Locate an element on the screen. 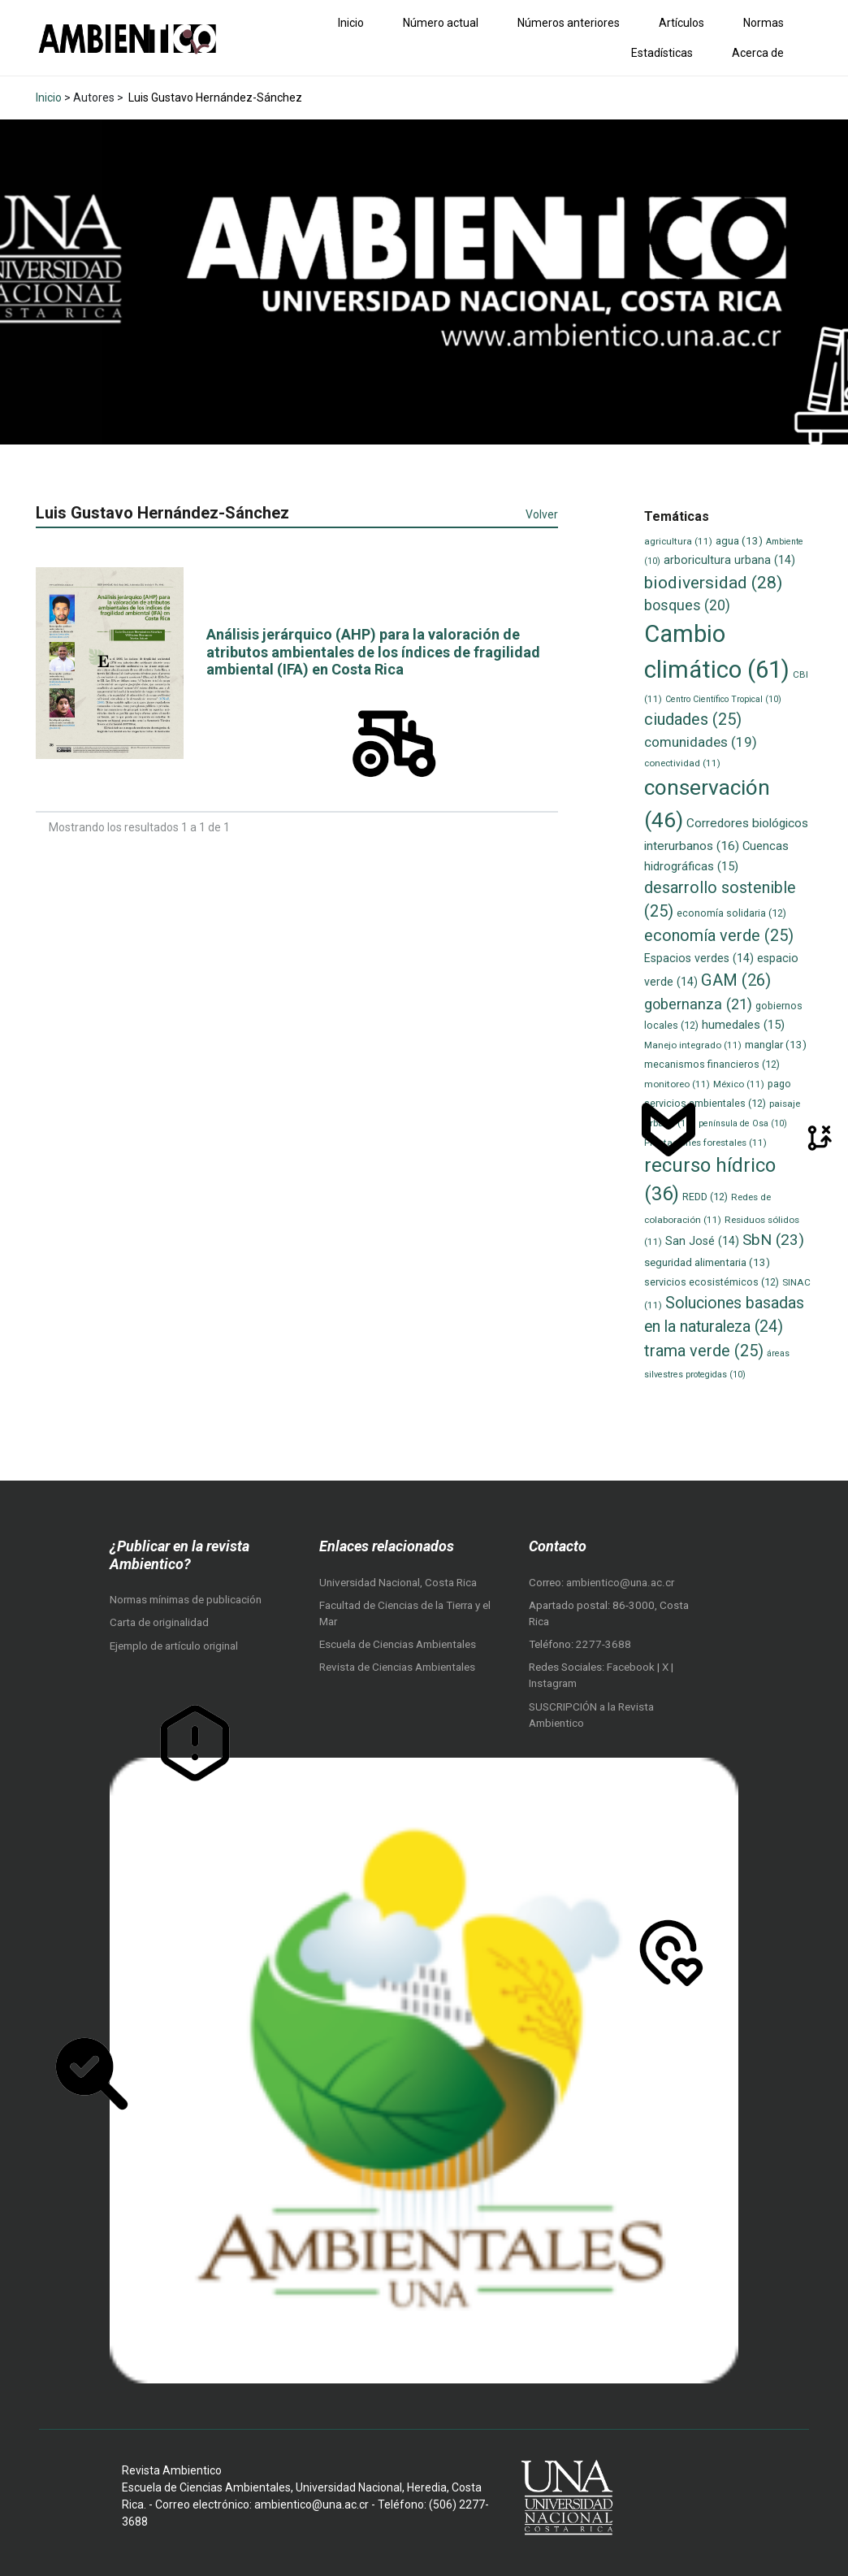  save a location to favorites is located at coordinates (668, 1951).